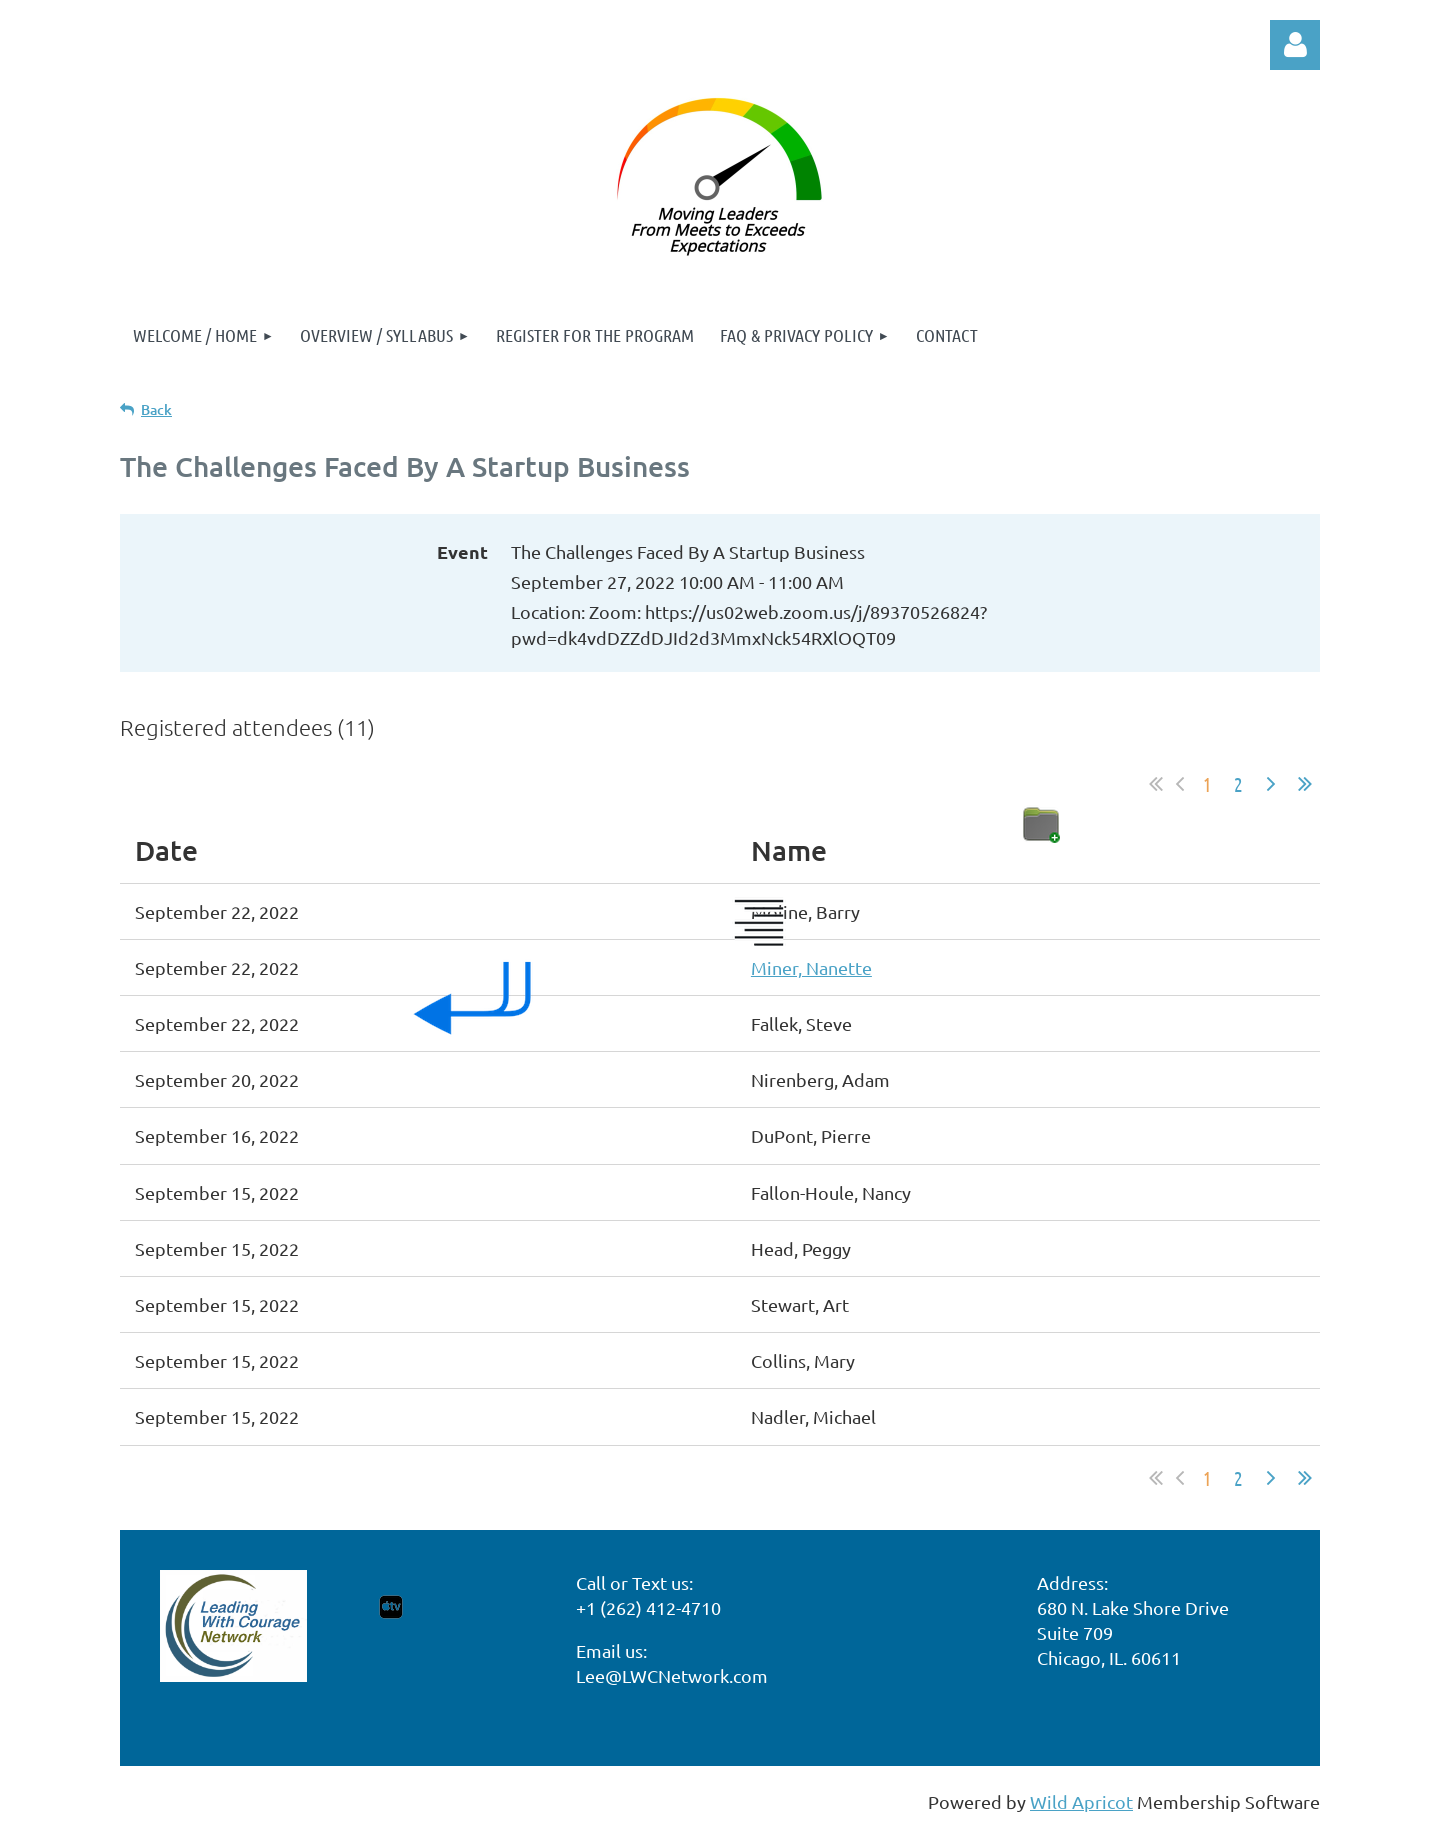 This screenshot has height=1826, width=1440. Describe the element at coordinates (759, 924) in the screenshot. I see `align text to the right margin` at that location.